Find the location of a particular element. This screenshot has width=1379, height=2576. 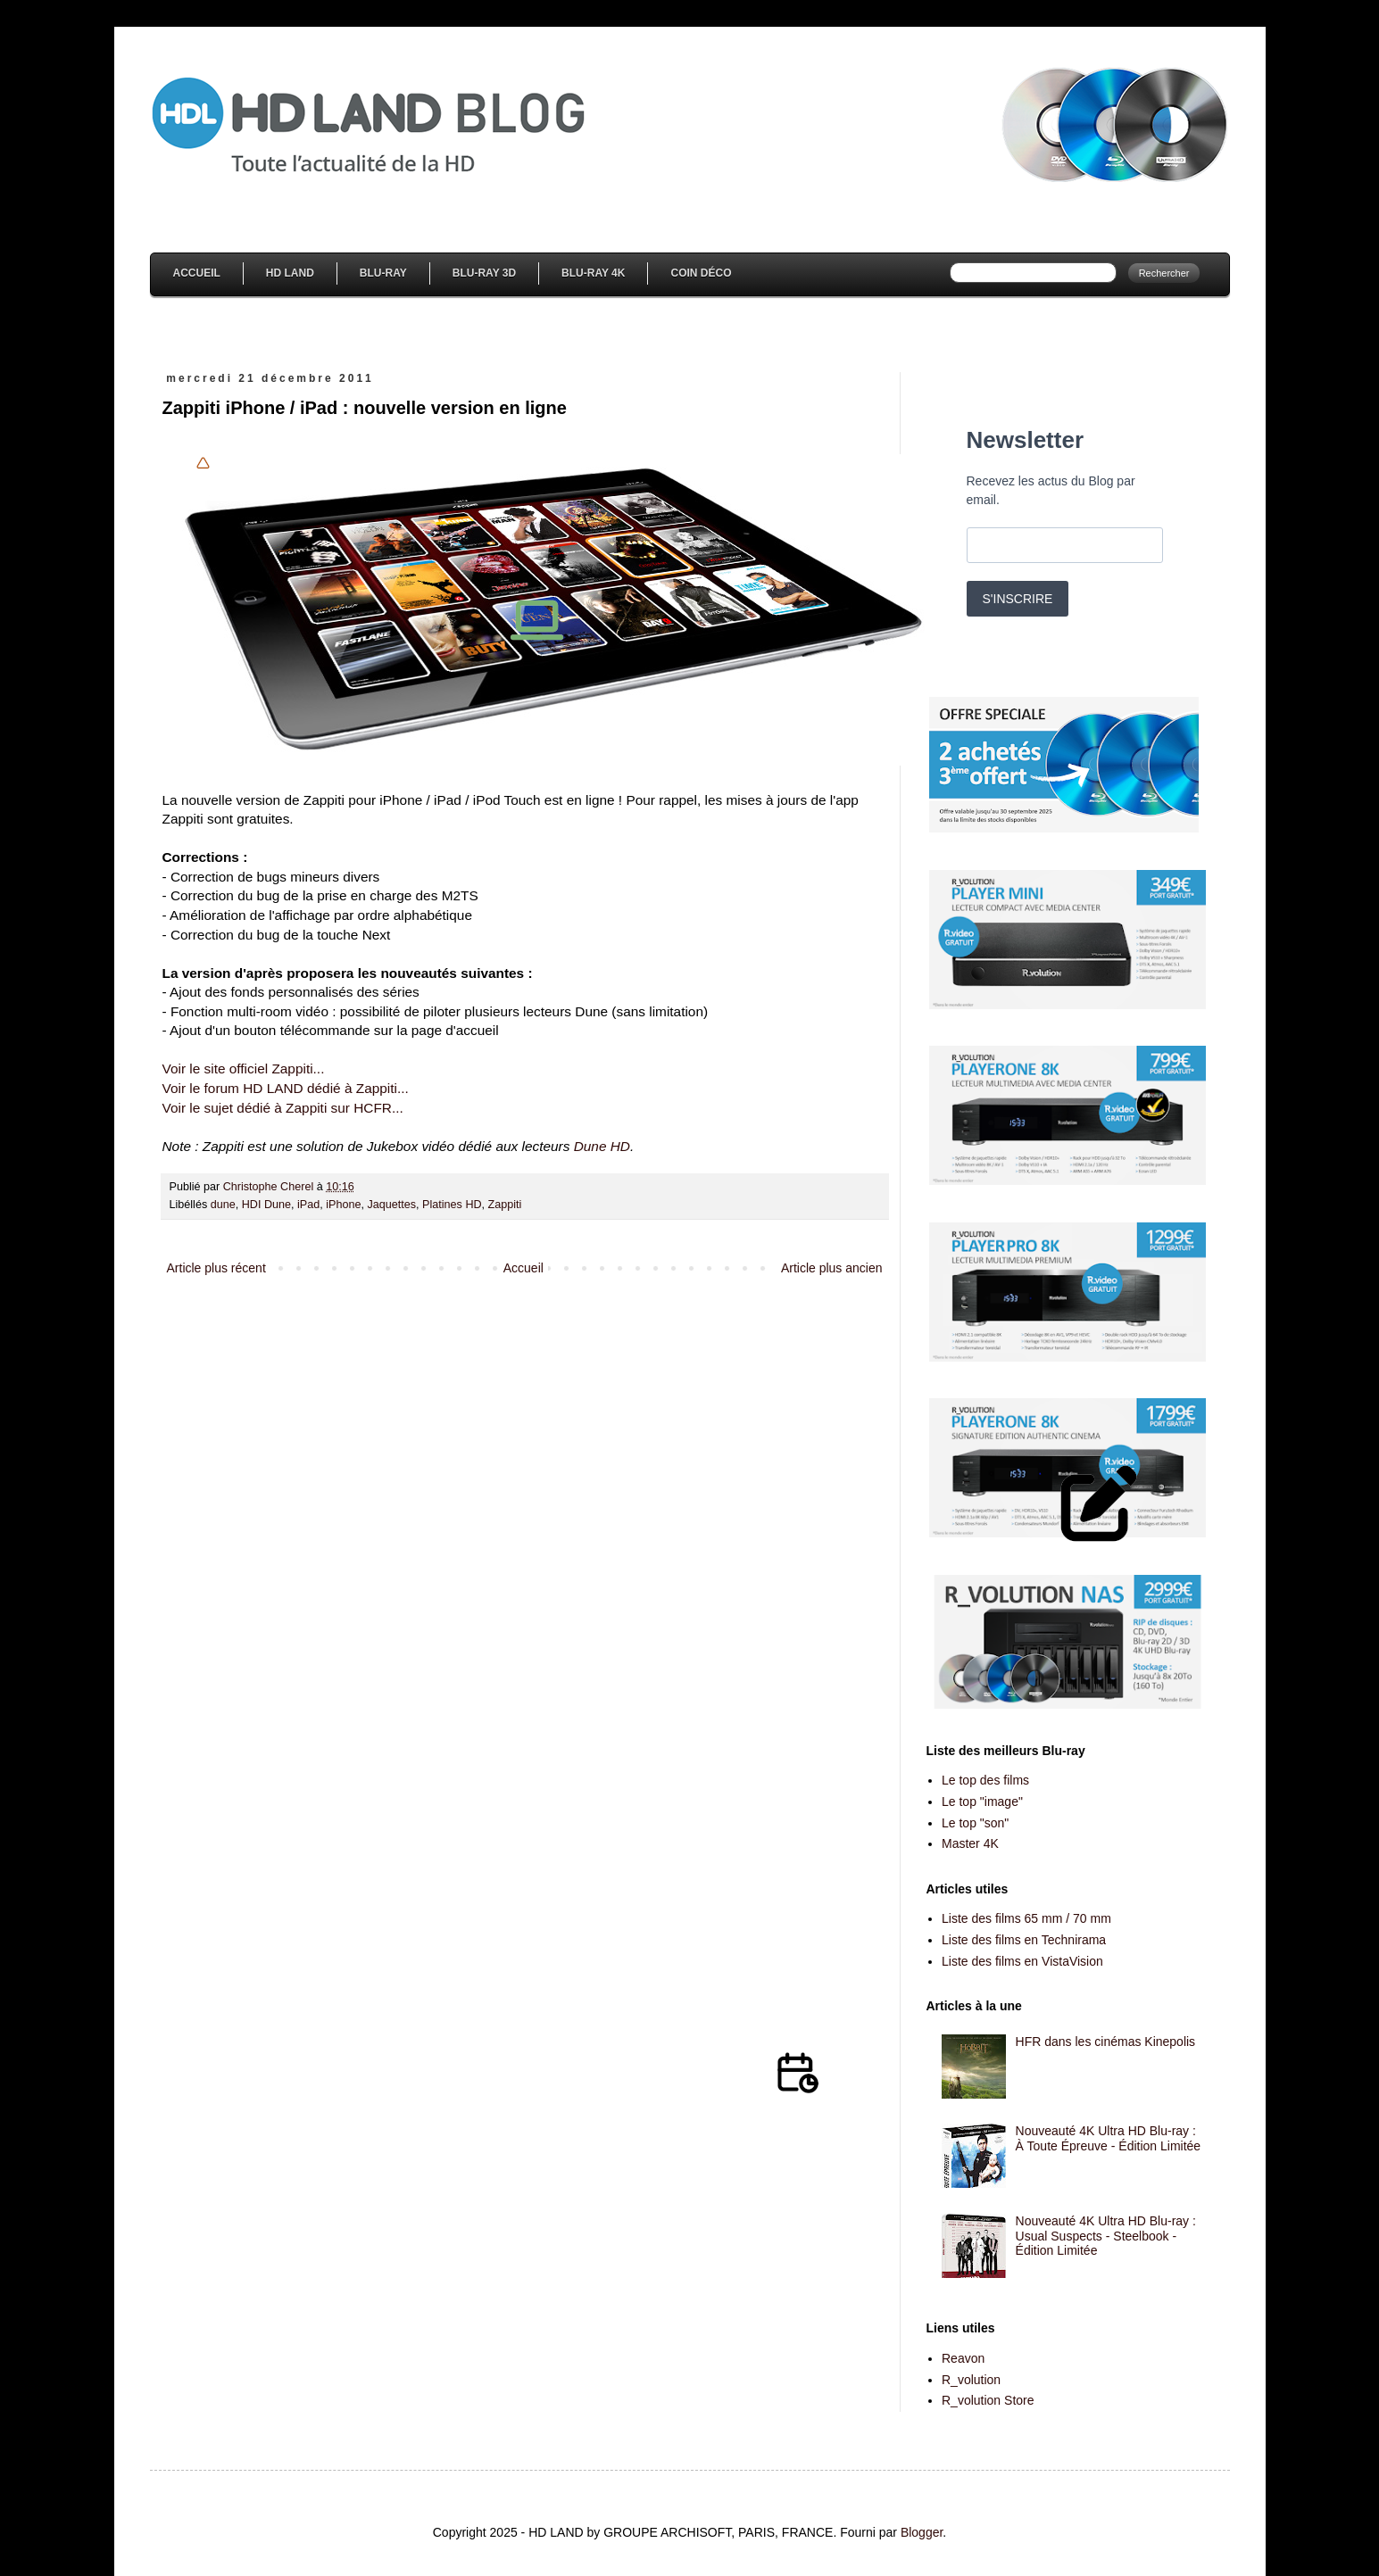

bleach-safe laundry care symbol is located at coordinates (203, 463).